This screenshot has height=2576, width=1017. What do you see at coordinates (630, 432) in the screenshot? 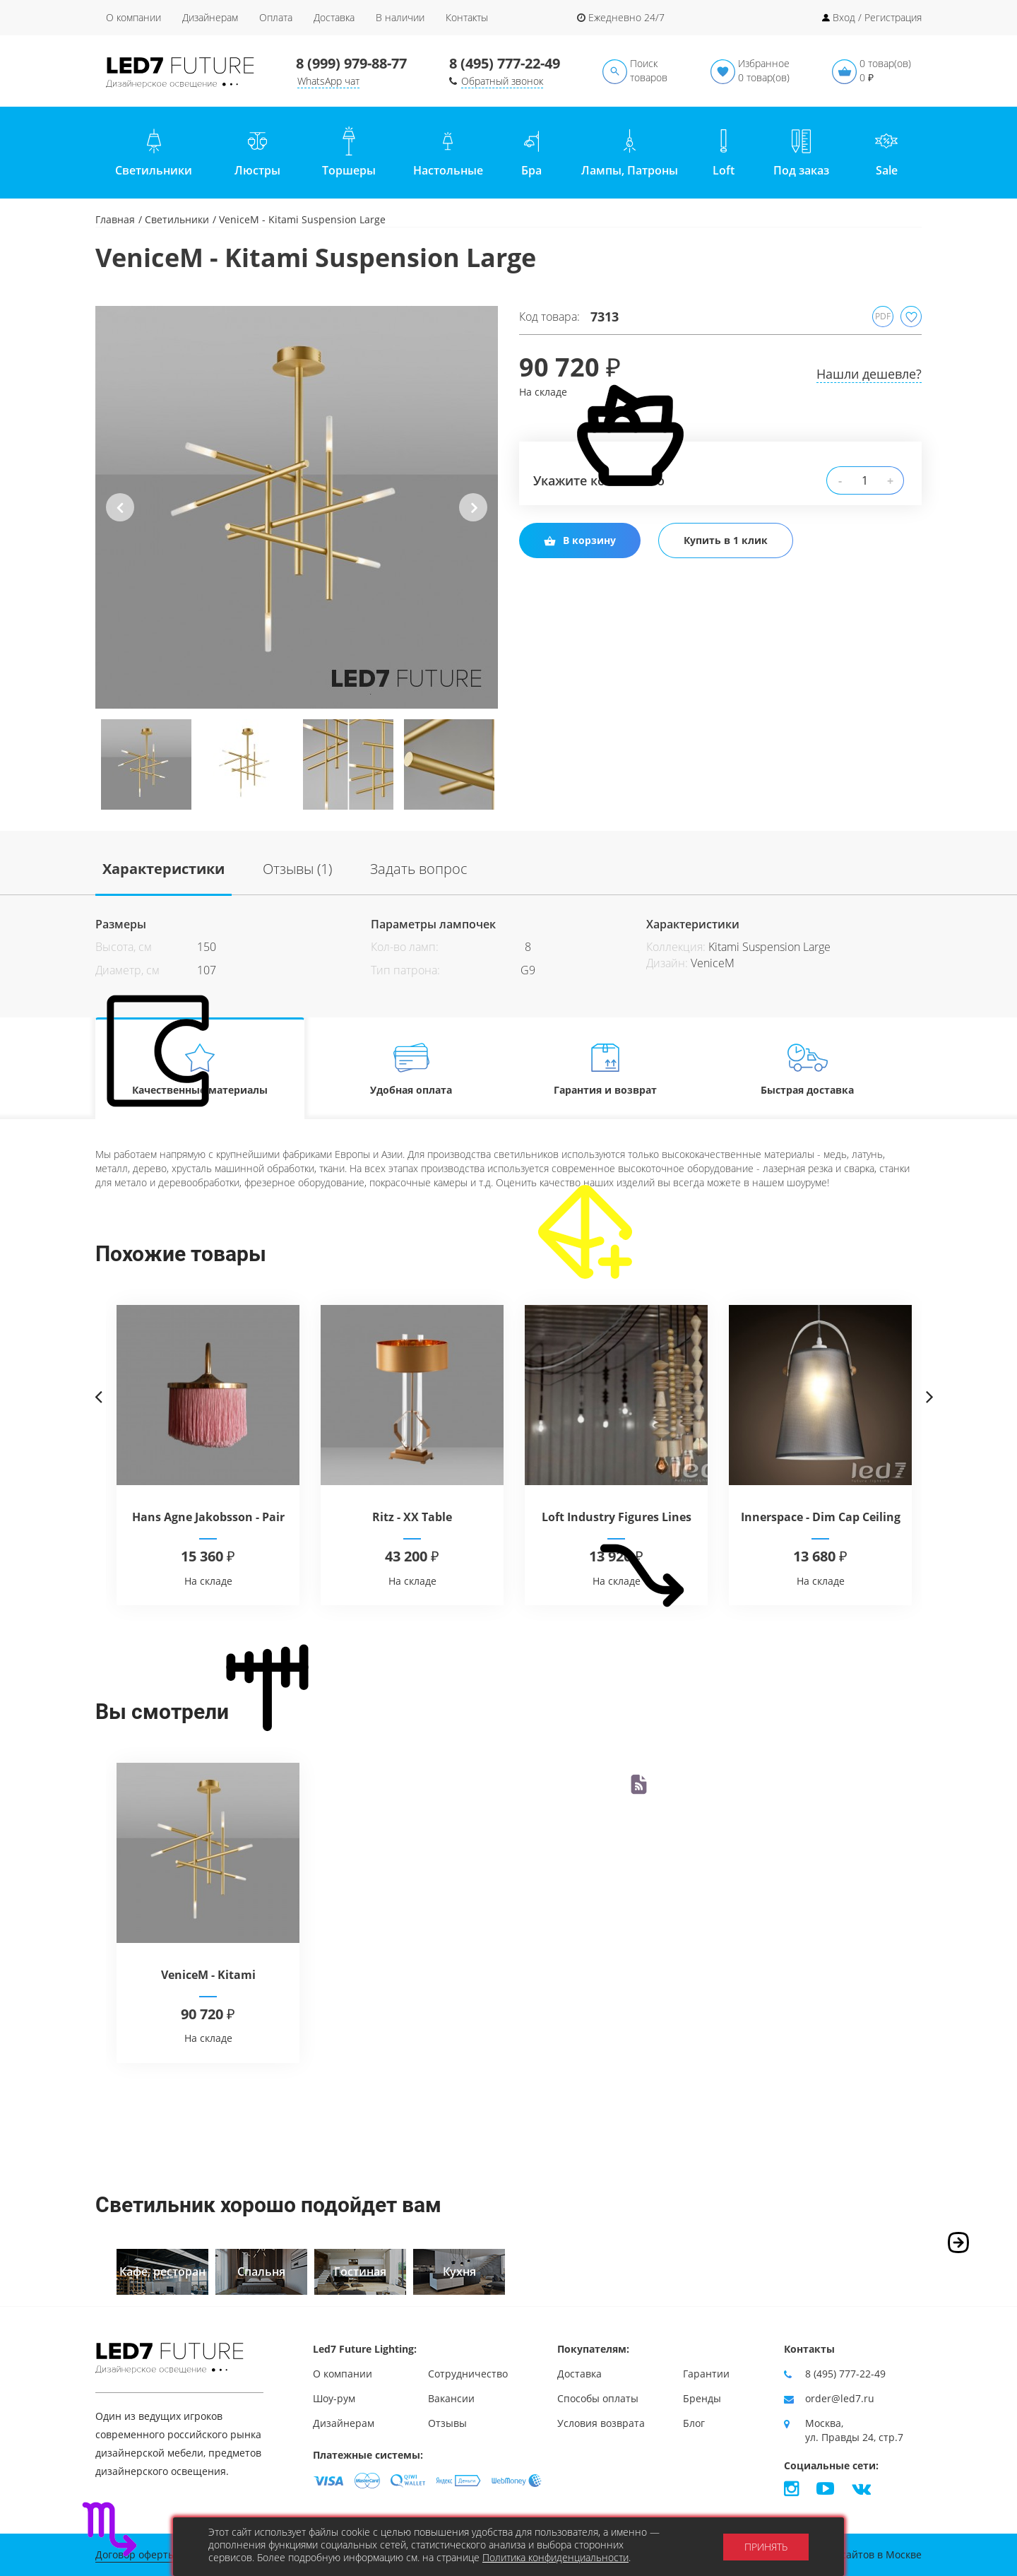
I see `view salad or healthy food options` at bounding box center [630, 432].